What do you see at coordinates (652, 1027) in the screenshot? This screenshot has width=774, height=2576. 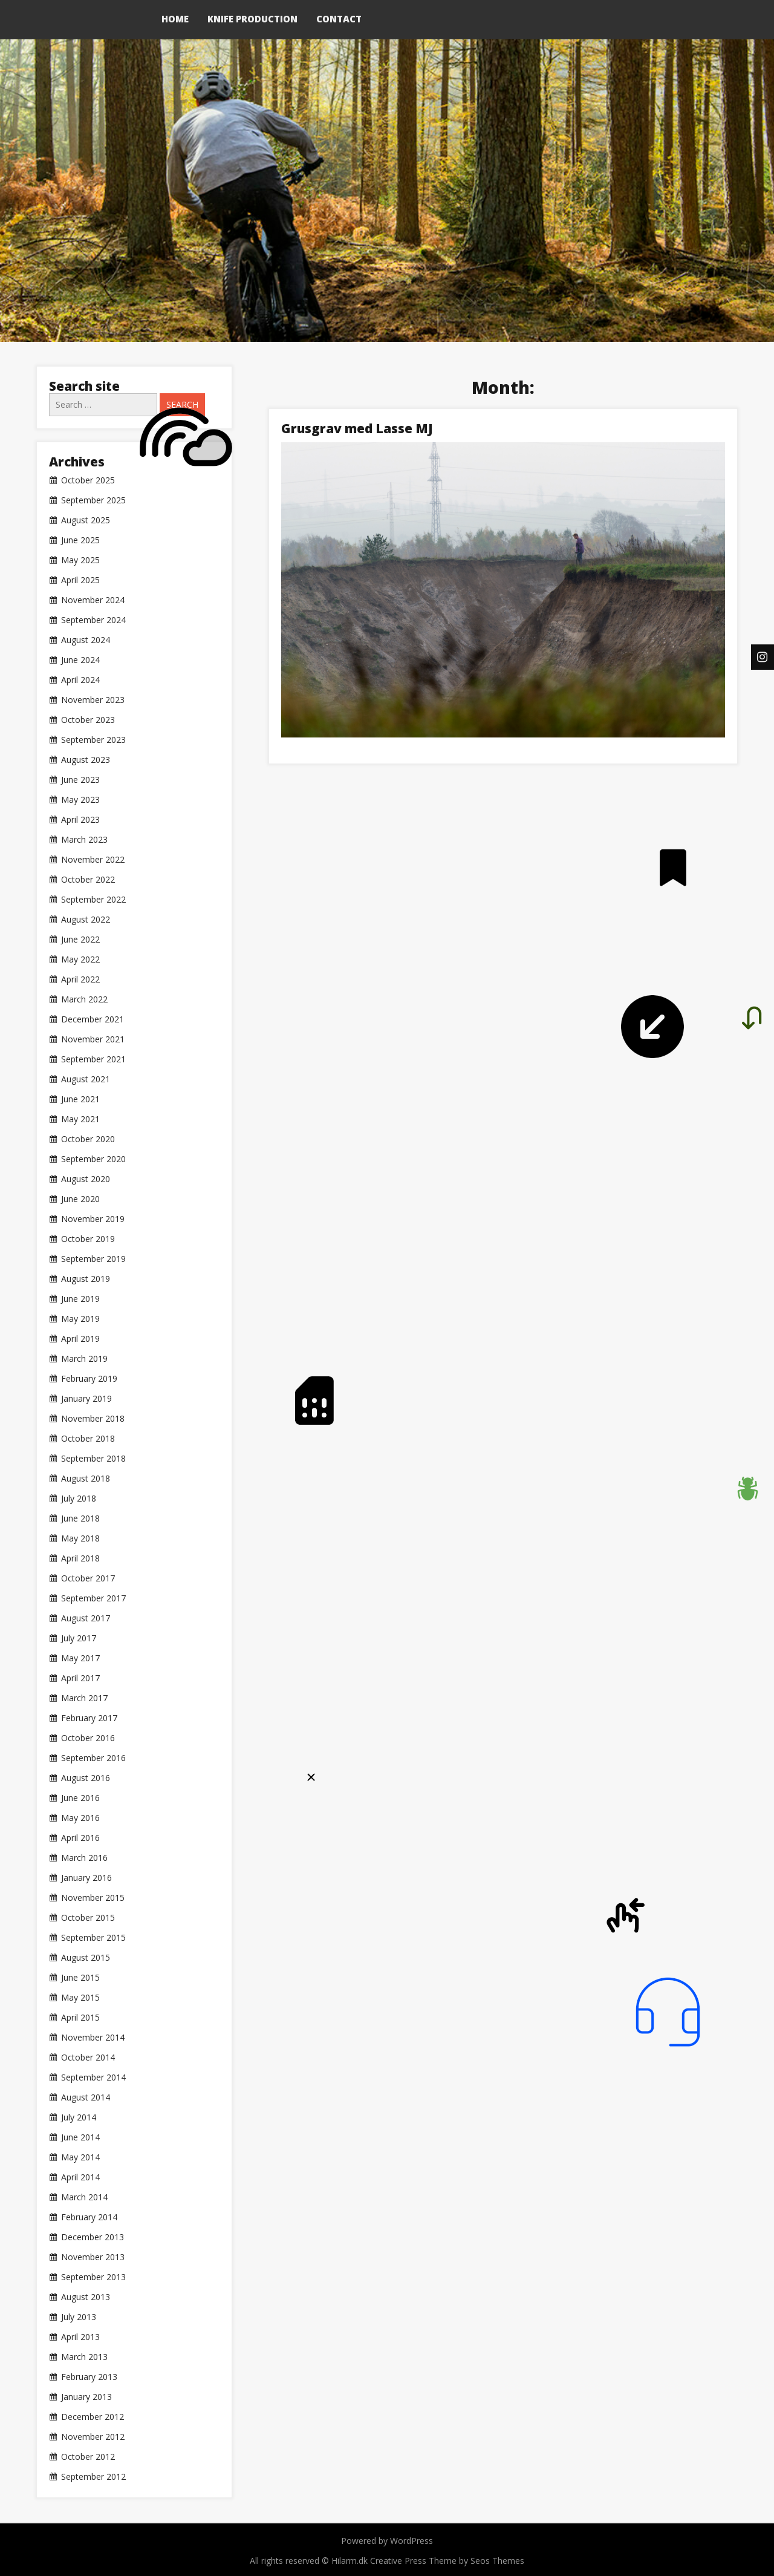 I see `navigate to previous or lower-left content` at bounding box center [652, 1027].